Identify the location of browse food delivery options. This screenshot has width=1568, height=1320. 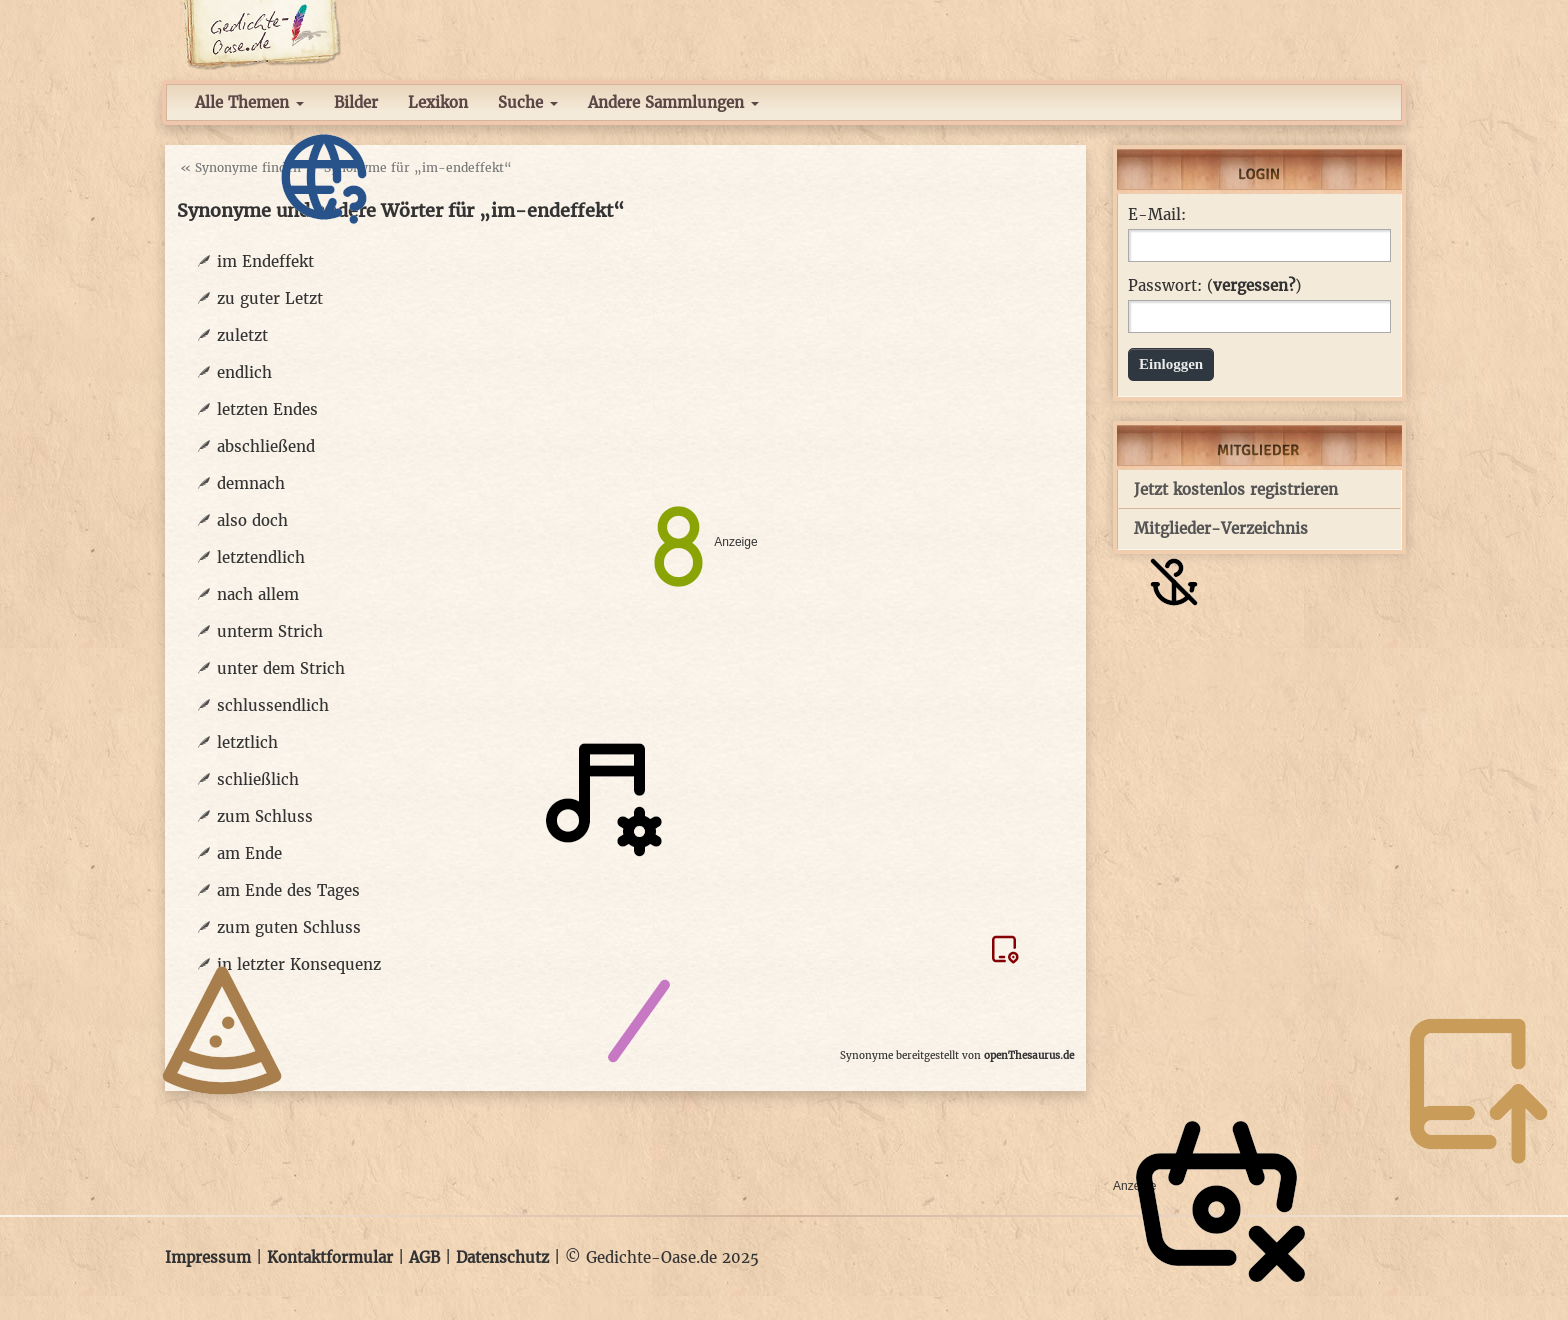
(222, 1029).